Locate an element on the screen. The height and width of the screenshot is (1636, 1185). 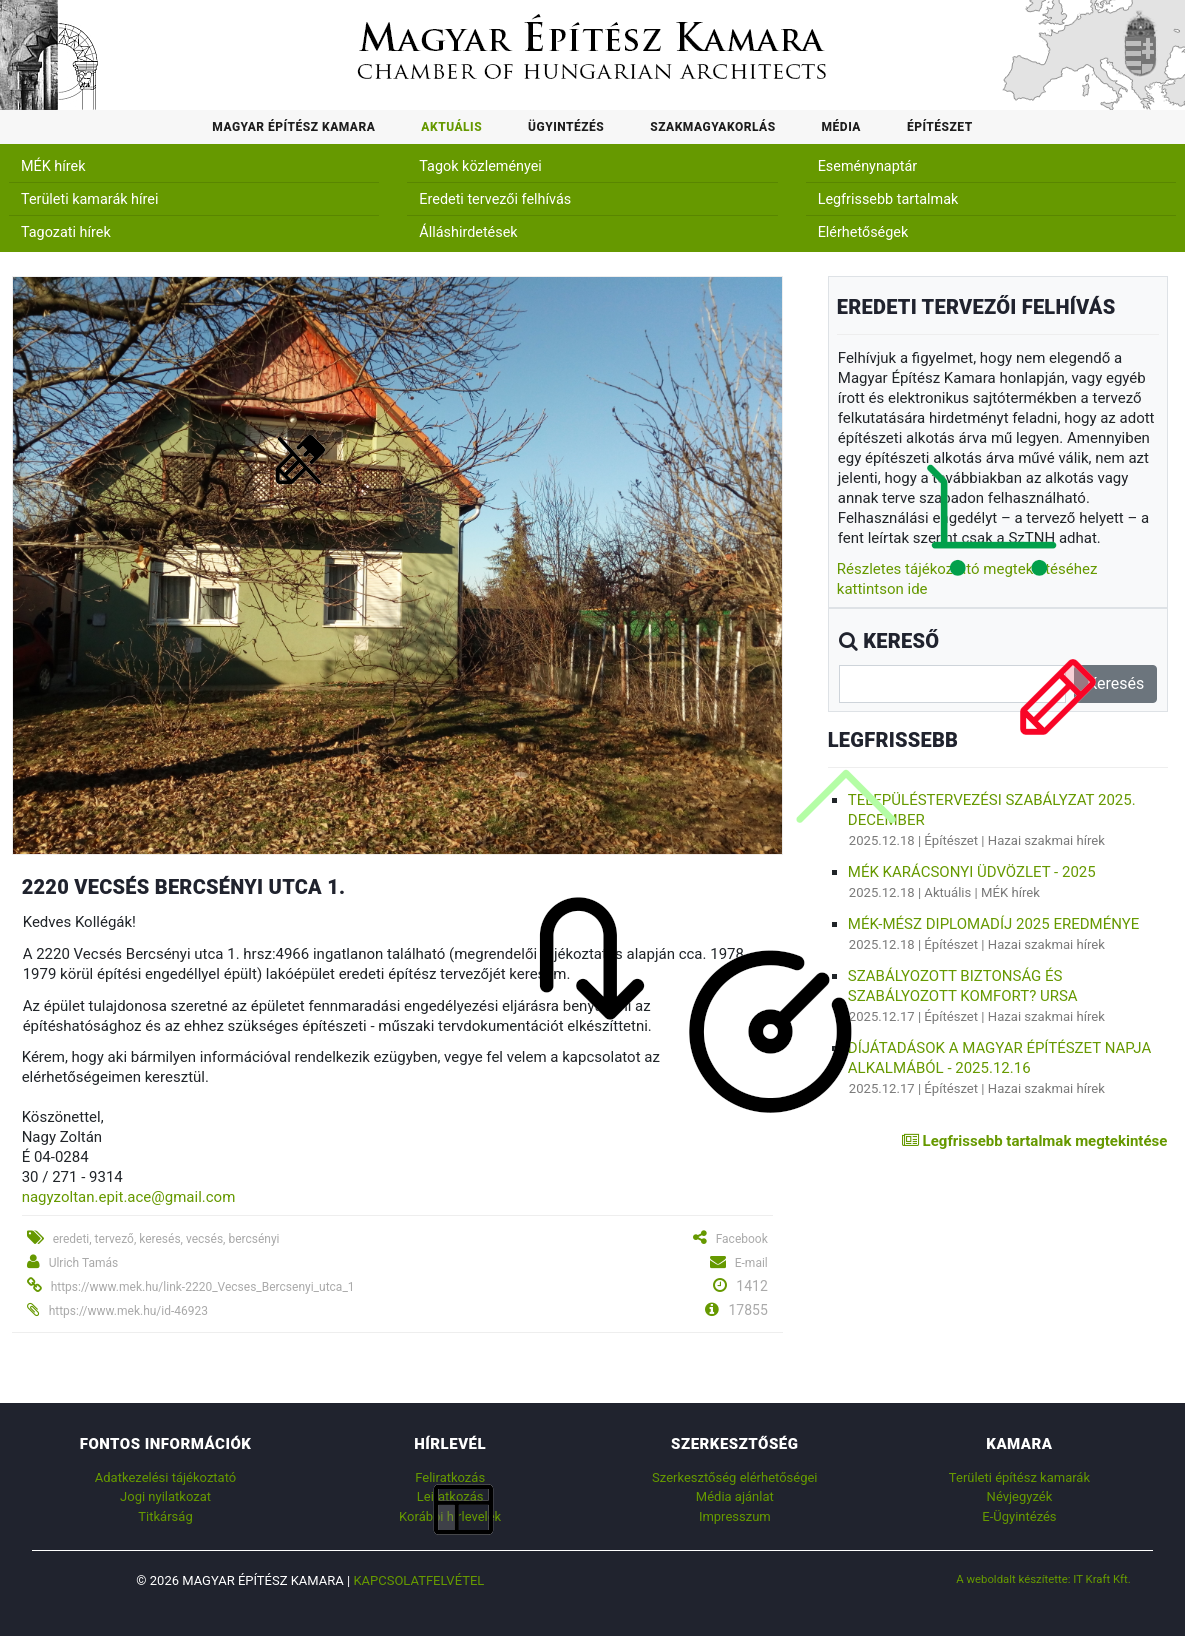
collapse an expanded section is located at coordinates (846, 801).